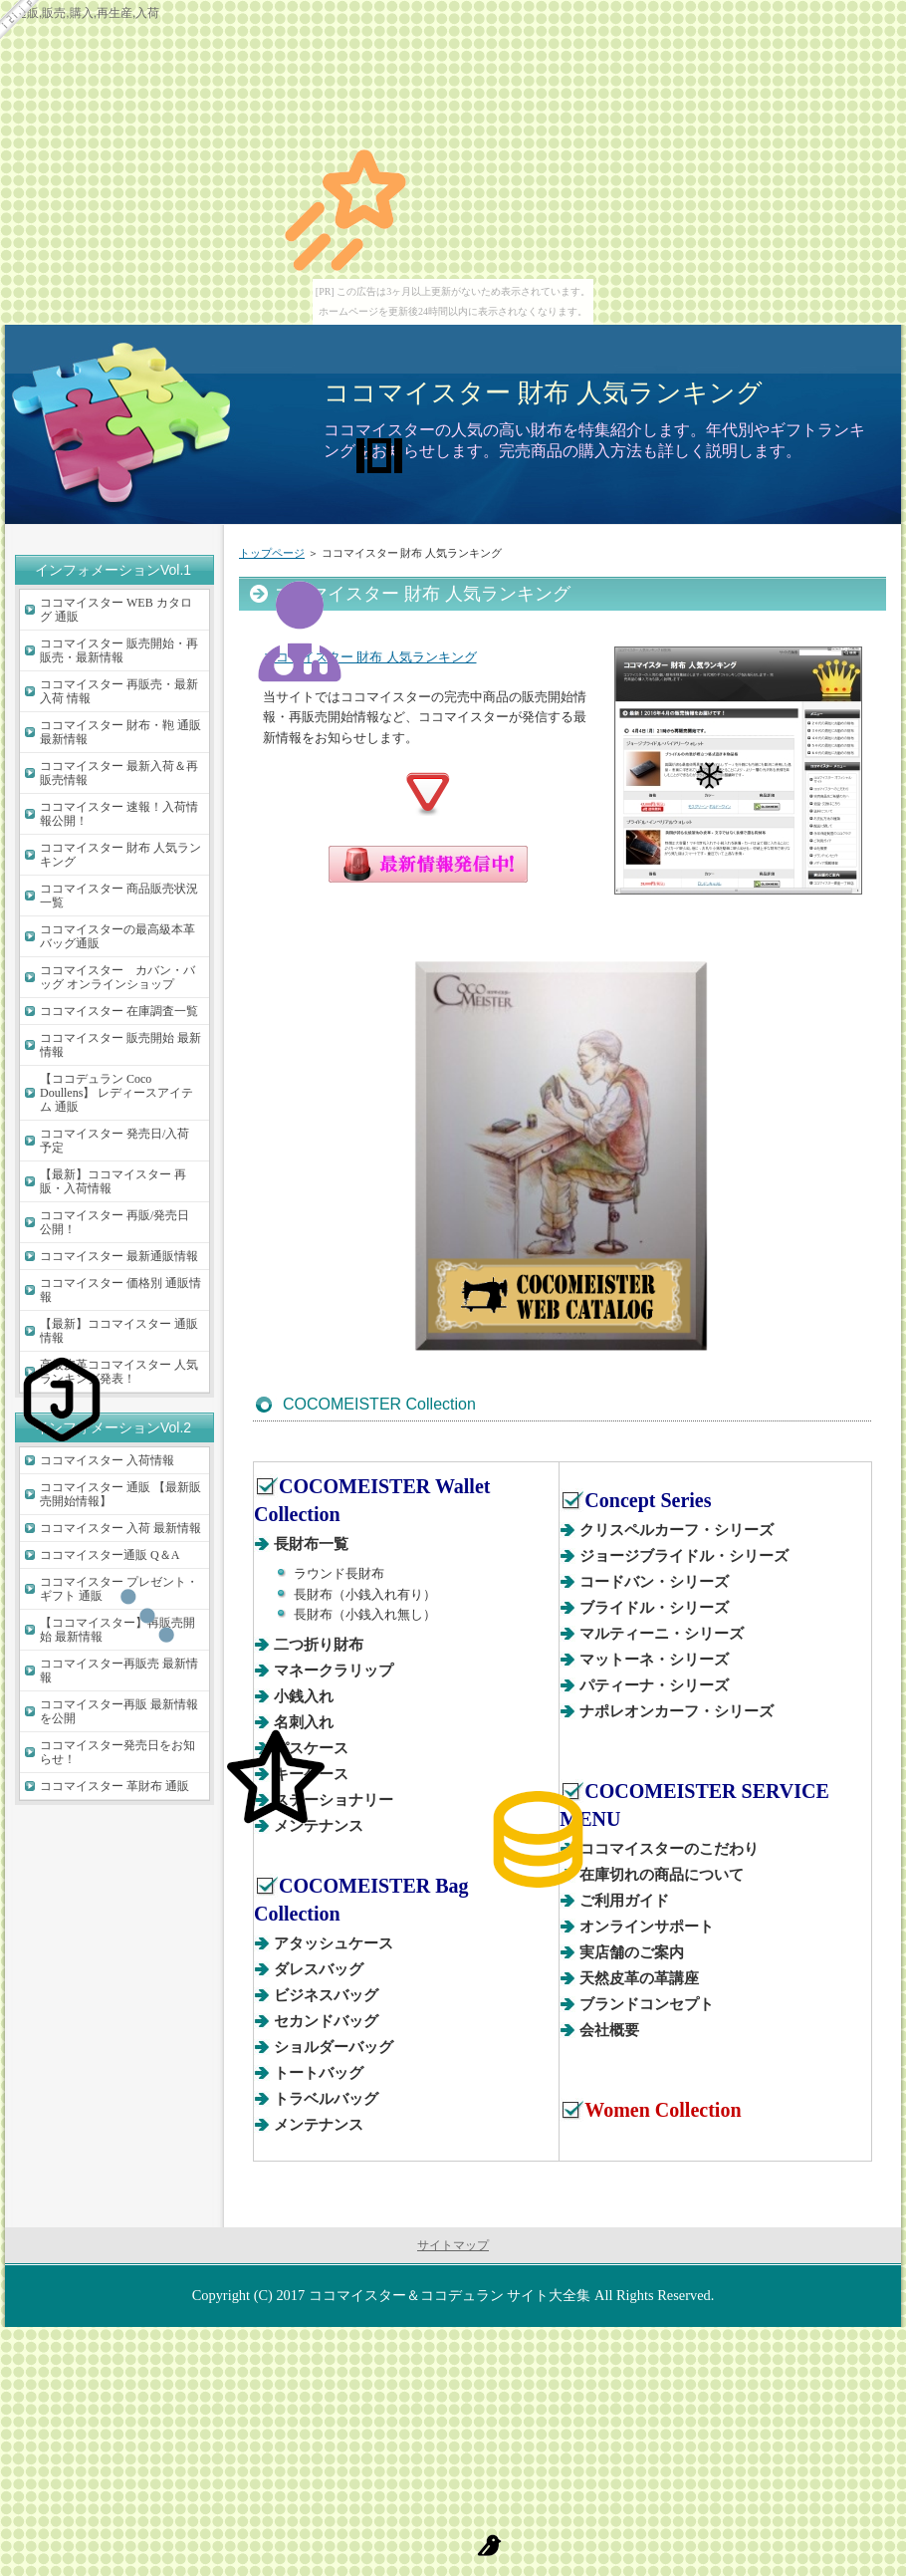  What do you see at coordinates (345, 210) in the screenshot?
I see `add to favorites or wishlist` at bounding box center [345, 210].